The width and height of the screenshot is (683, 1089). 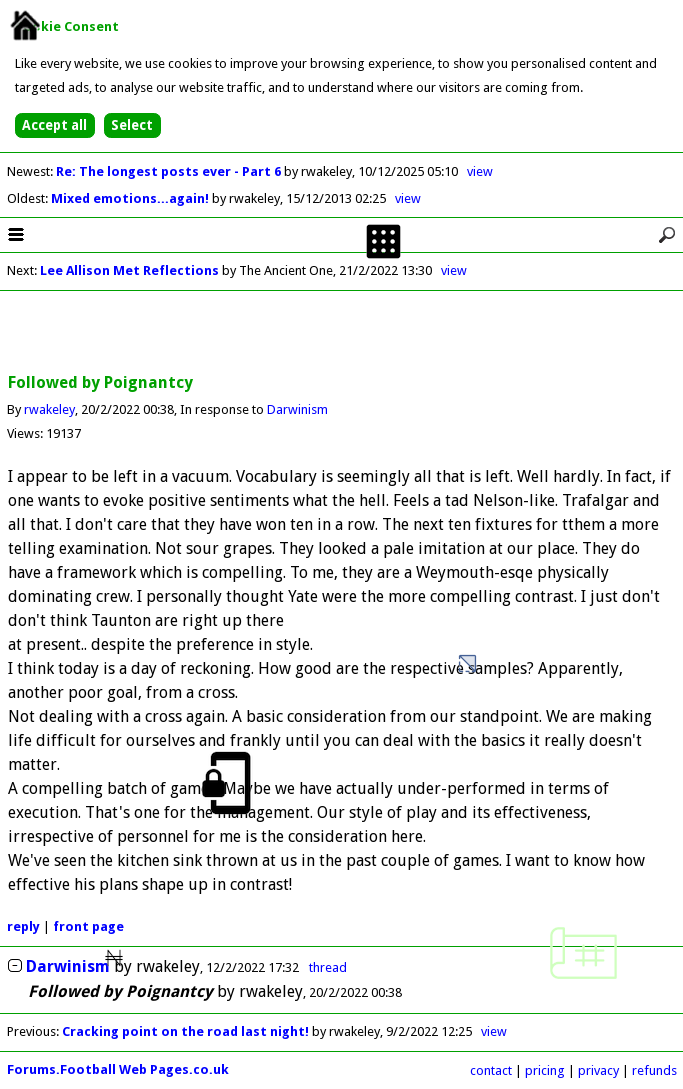 I want to click on enable device lock for linked phones, so click(x=225, y=783).